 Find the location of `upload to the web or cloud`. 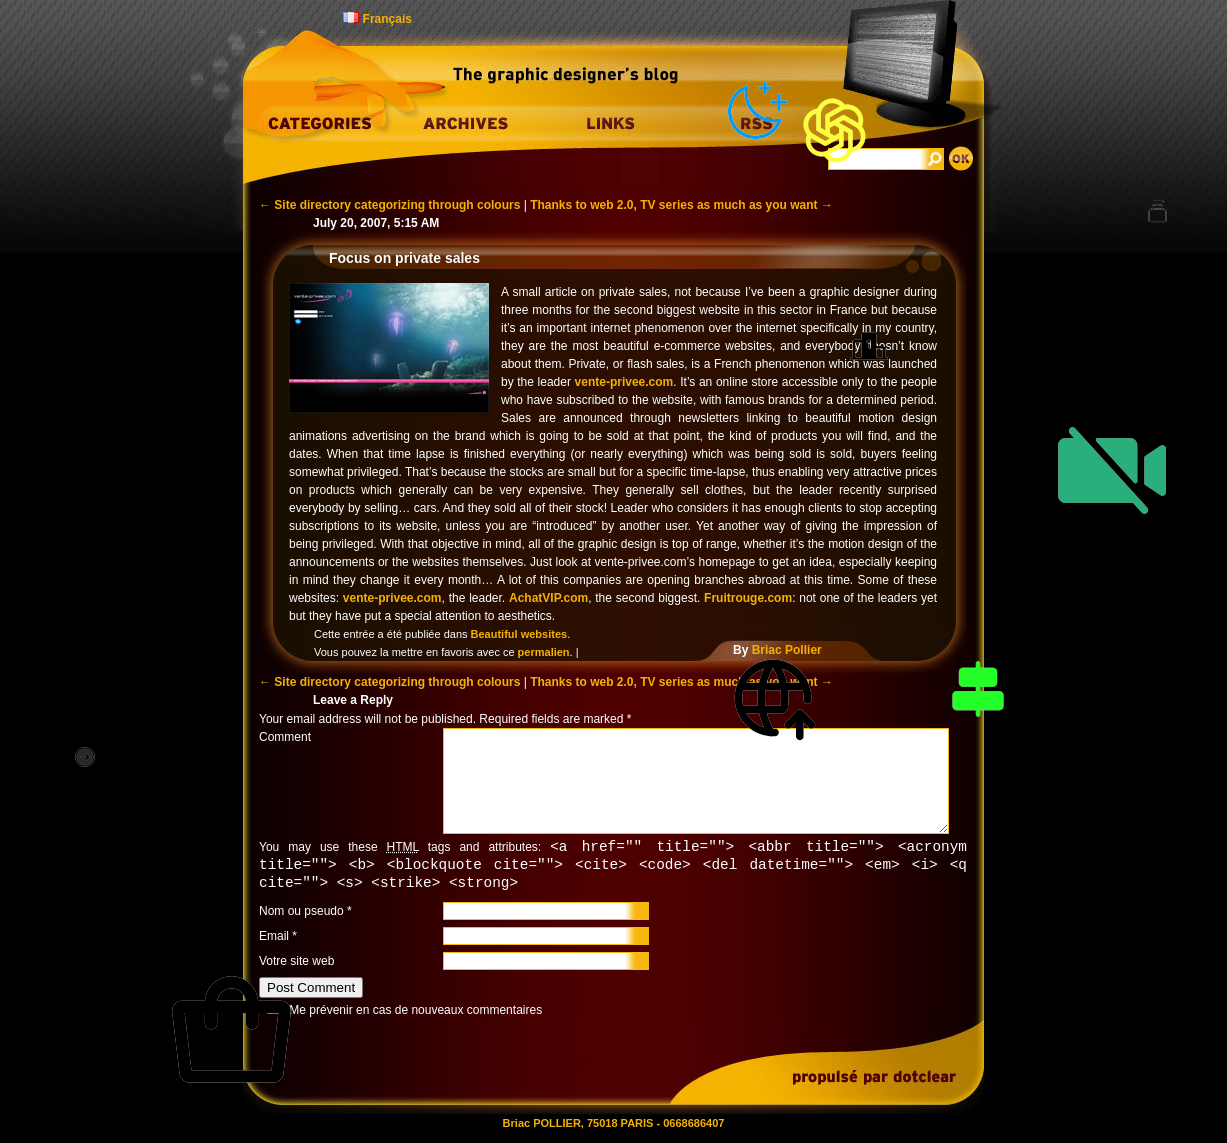

upload to the web or cloud is located at coordinates (773, 698).